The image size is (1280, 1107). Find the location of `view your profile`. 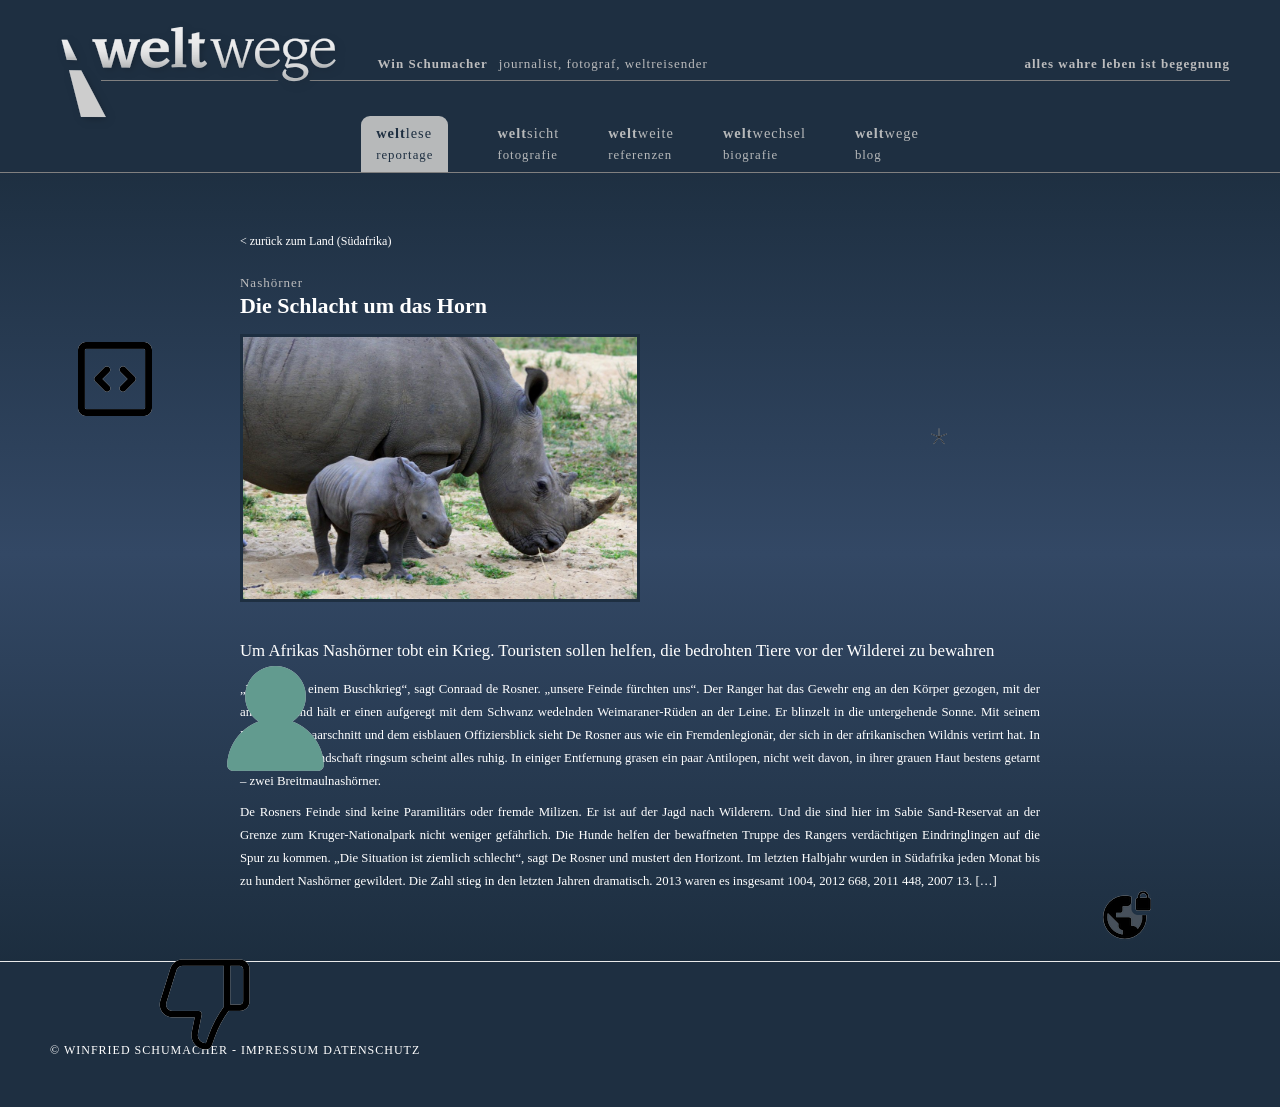

view your profile is located at coordinates (275, 722).